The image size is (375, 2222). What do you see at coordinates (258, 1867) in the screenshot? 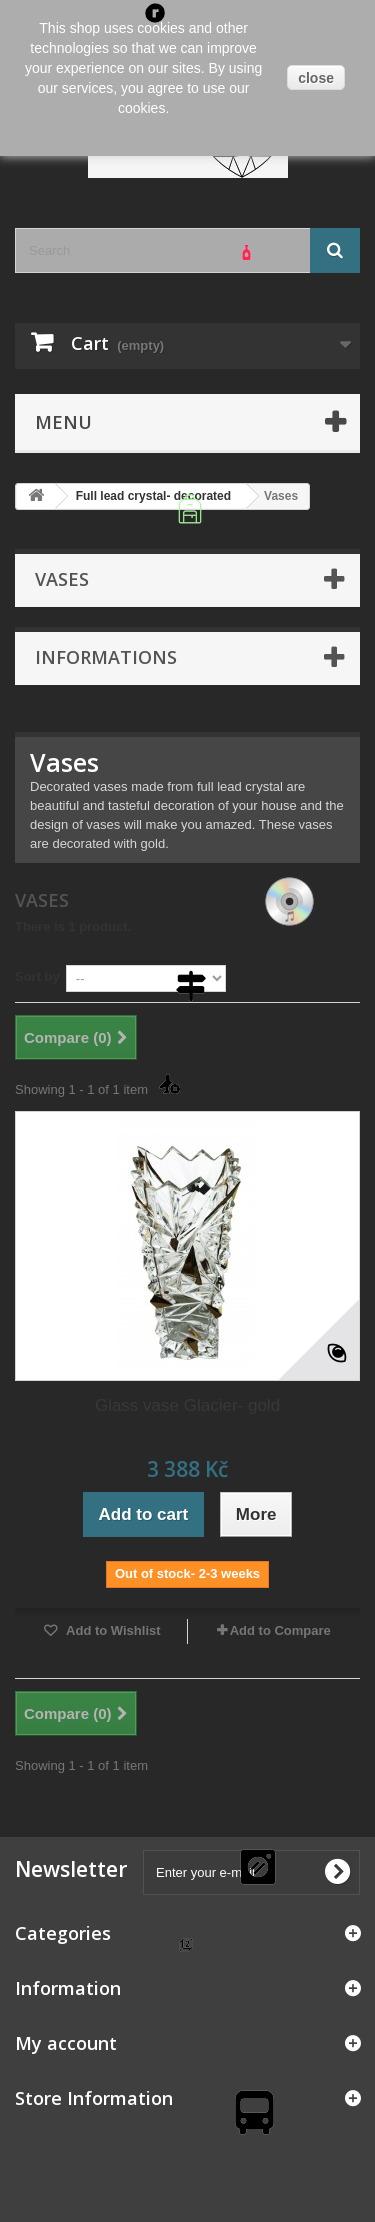
I see `access laundry or washing machine controls` at bounding box center [258, 1867].